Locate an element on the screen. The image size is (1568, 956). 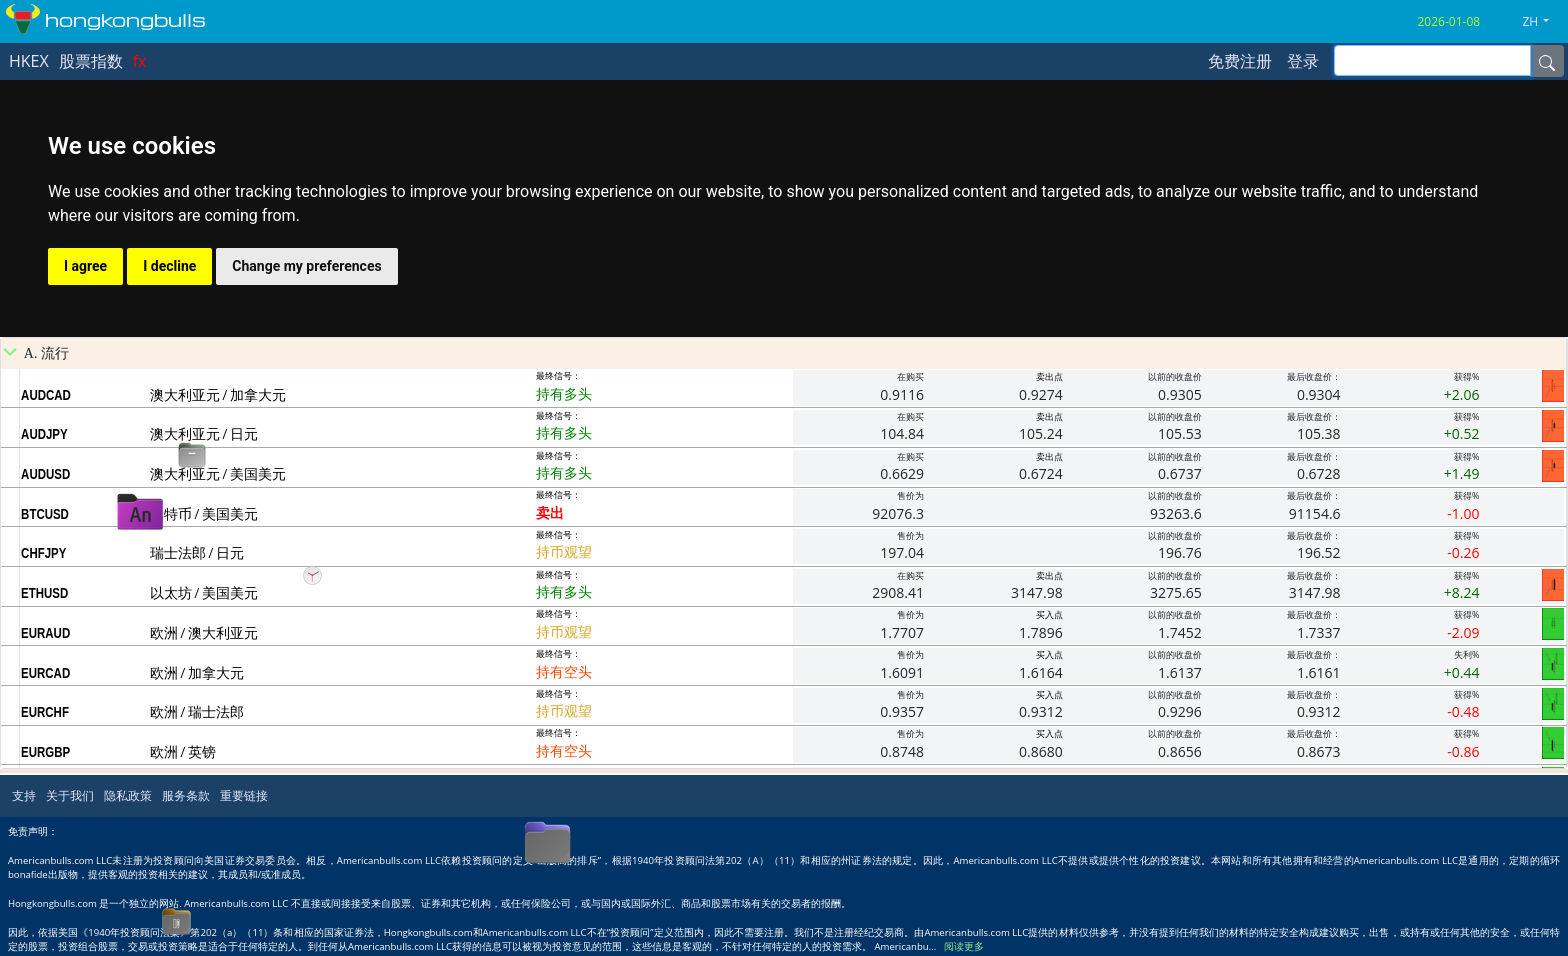
access your templates folder is located at coordinates (176, 921).